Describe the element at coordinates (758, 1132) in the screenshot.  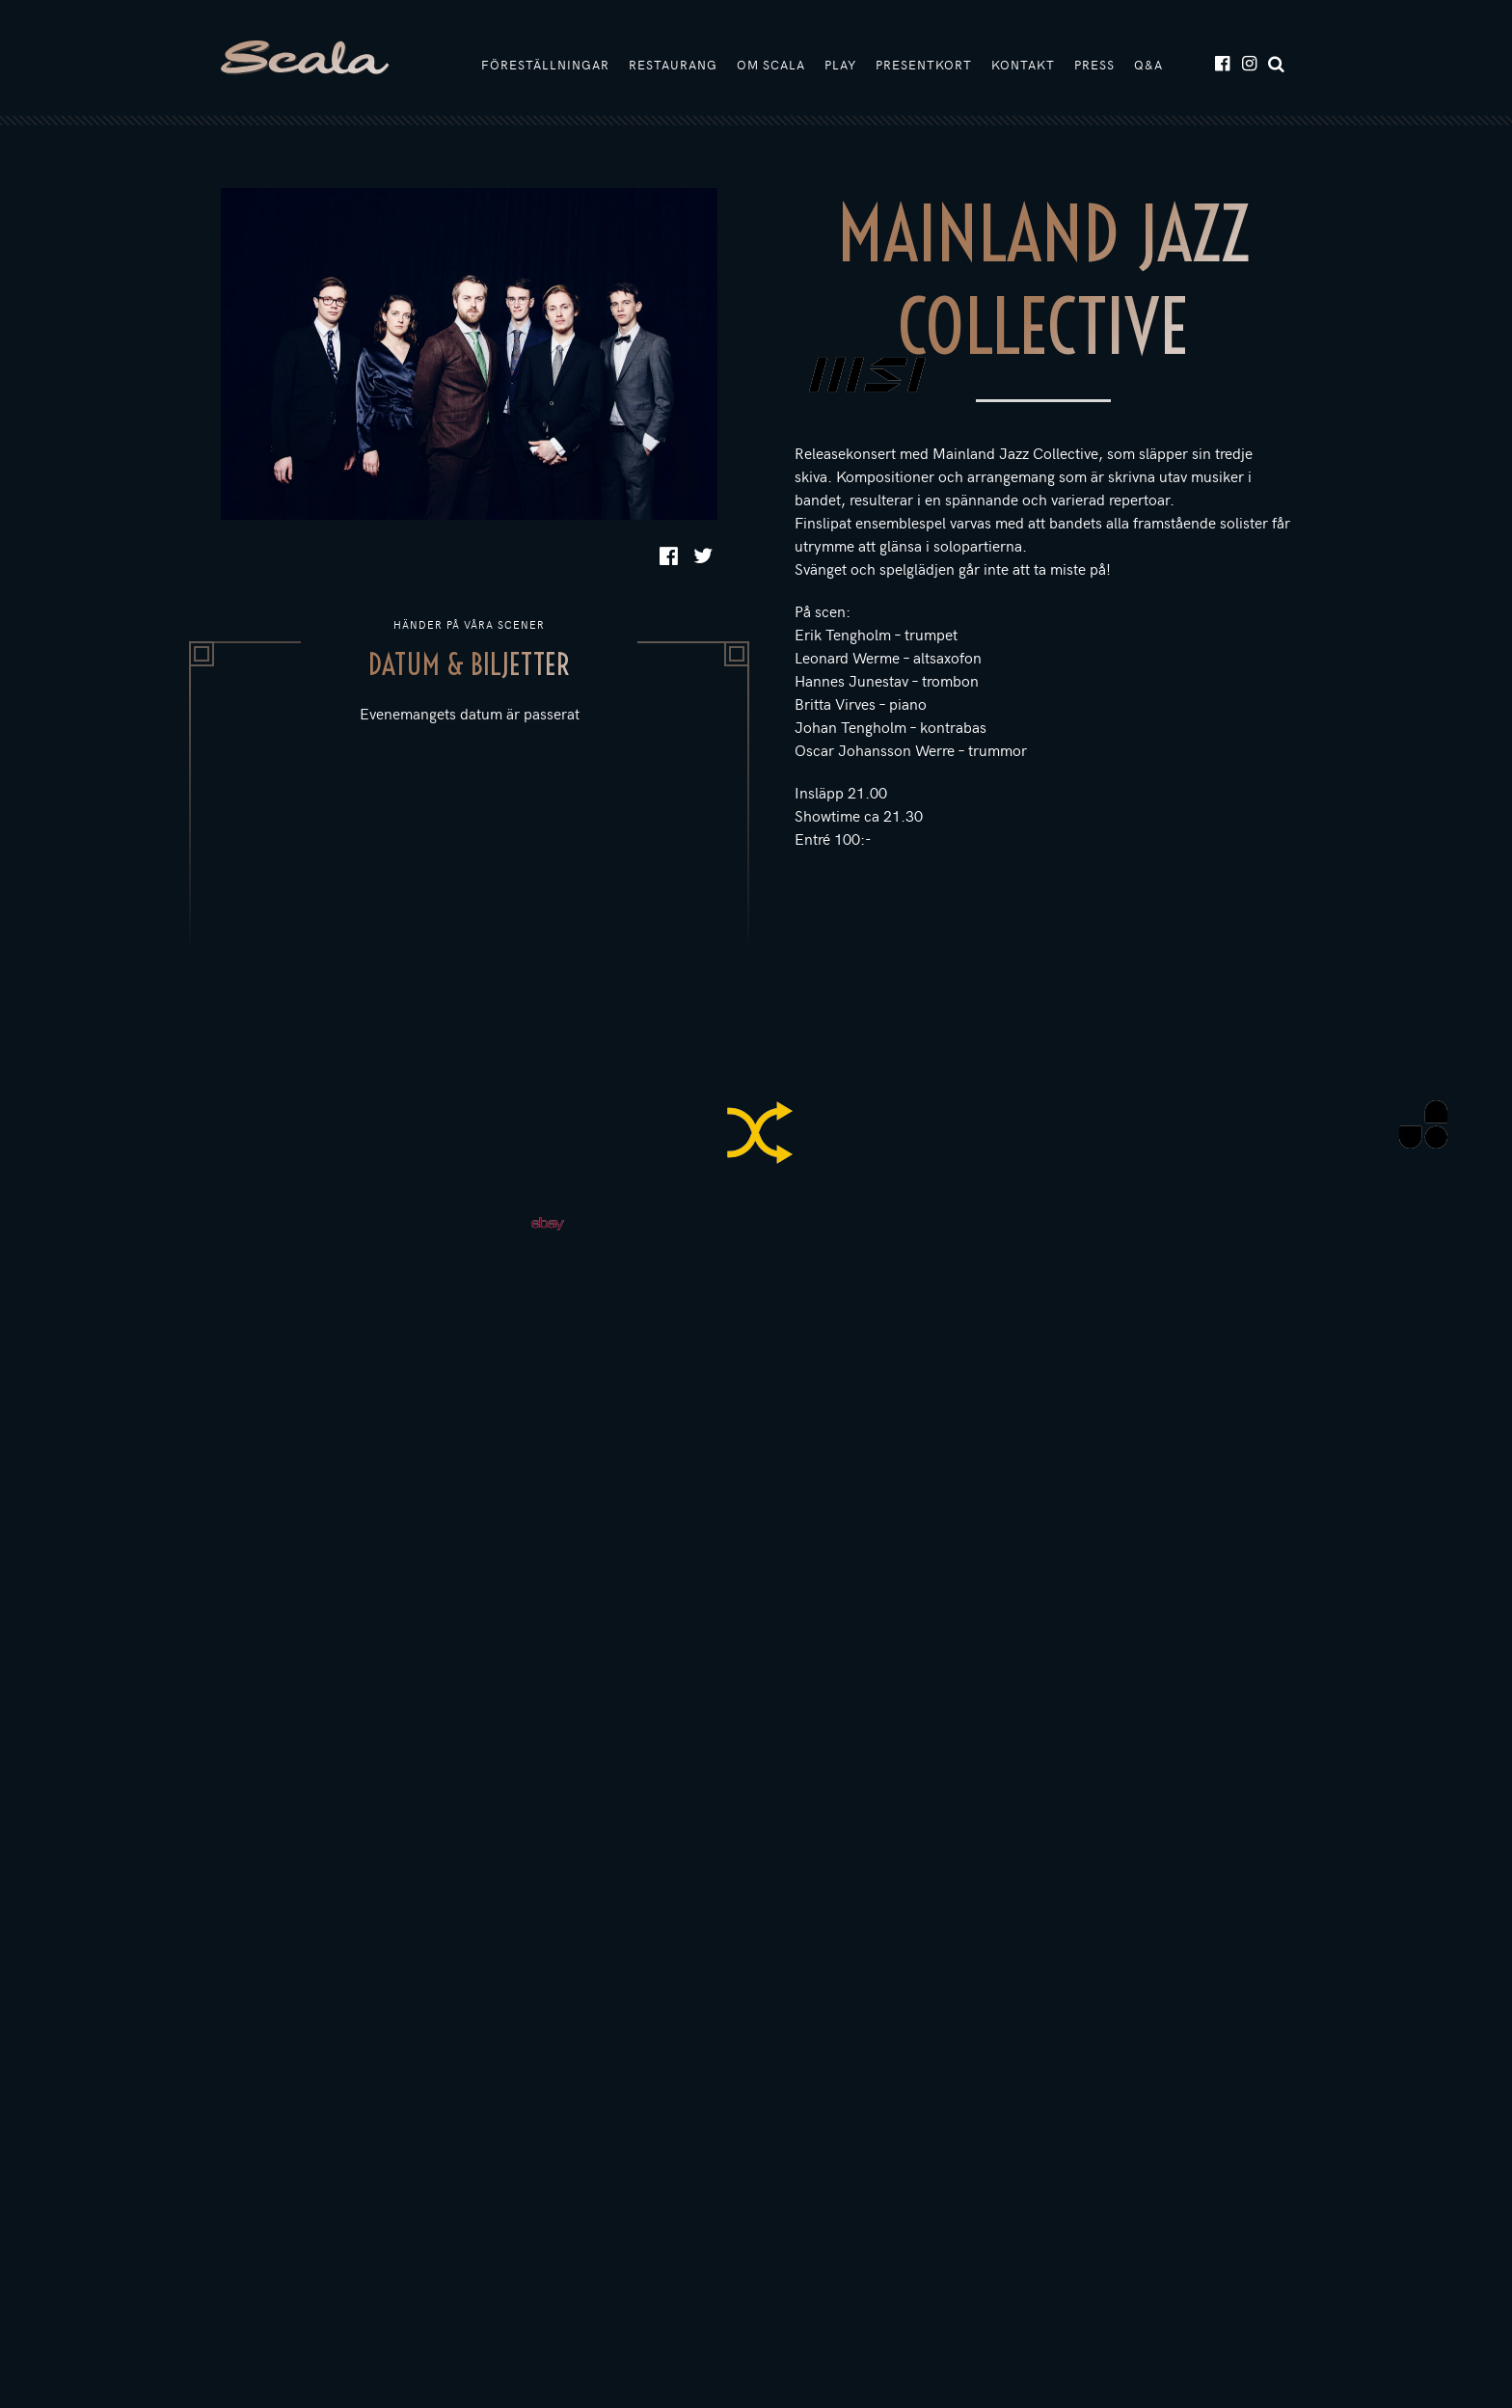
I see `shuffle playback order` at that location.